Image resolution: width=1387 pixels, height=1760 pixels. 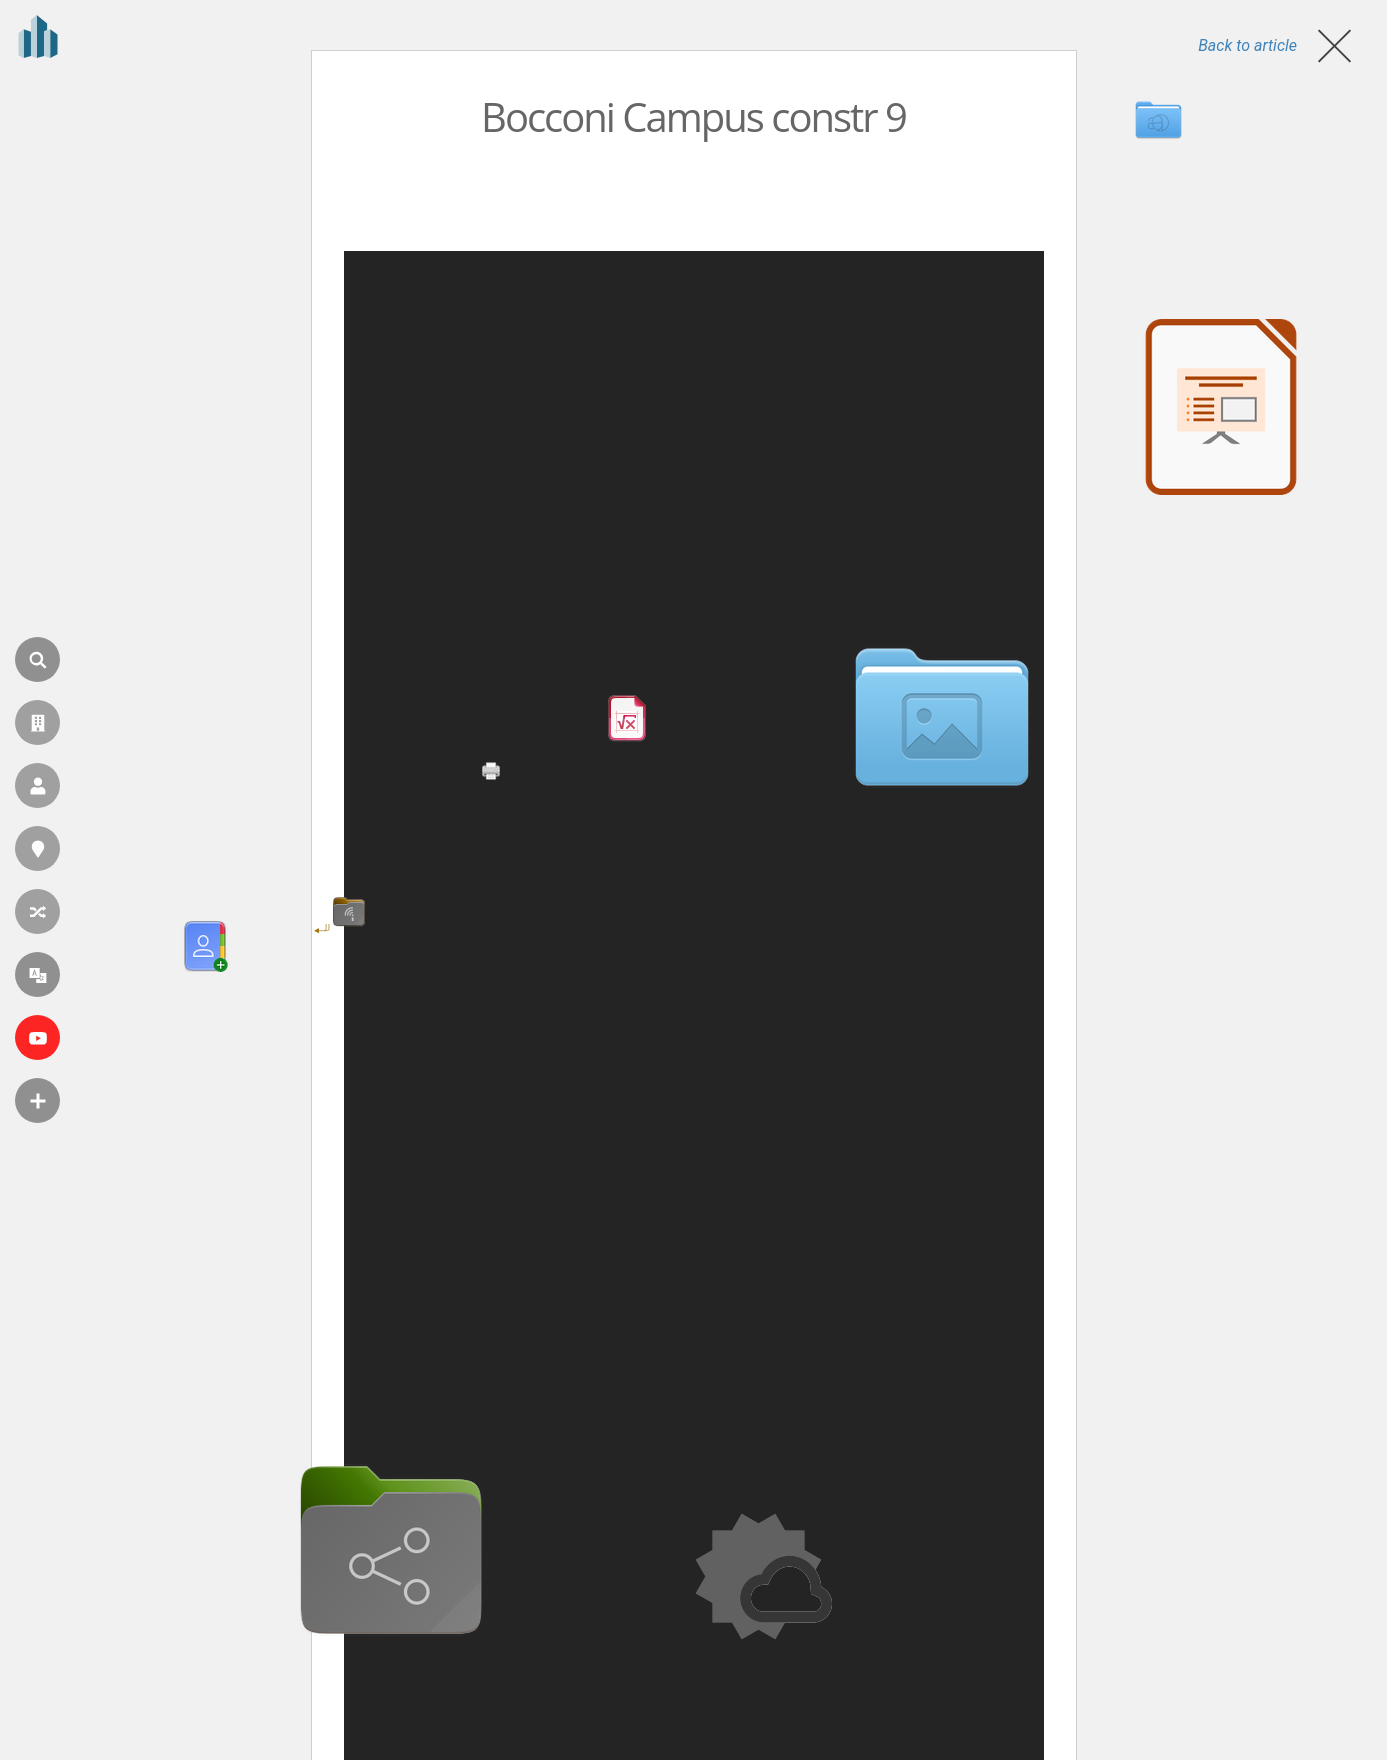 What do you see at coordinates (1221, 407) in the screenshot?
I see `open a libreoffice impress presentation file` at bounding box center [1221, 407].